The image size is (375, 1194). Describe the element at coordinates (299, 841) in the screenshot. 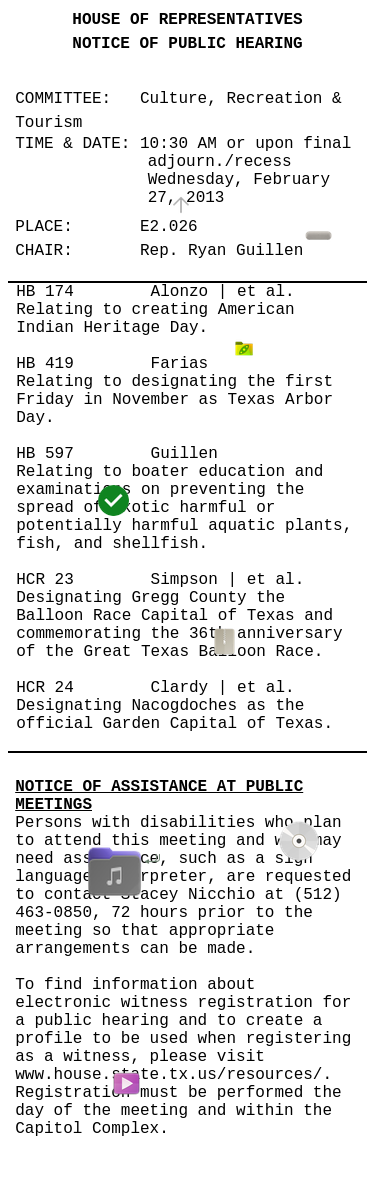

I see `access DVD-RW drive or disc` at that location.